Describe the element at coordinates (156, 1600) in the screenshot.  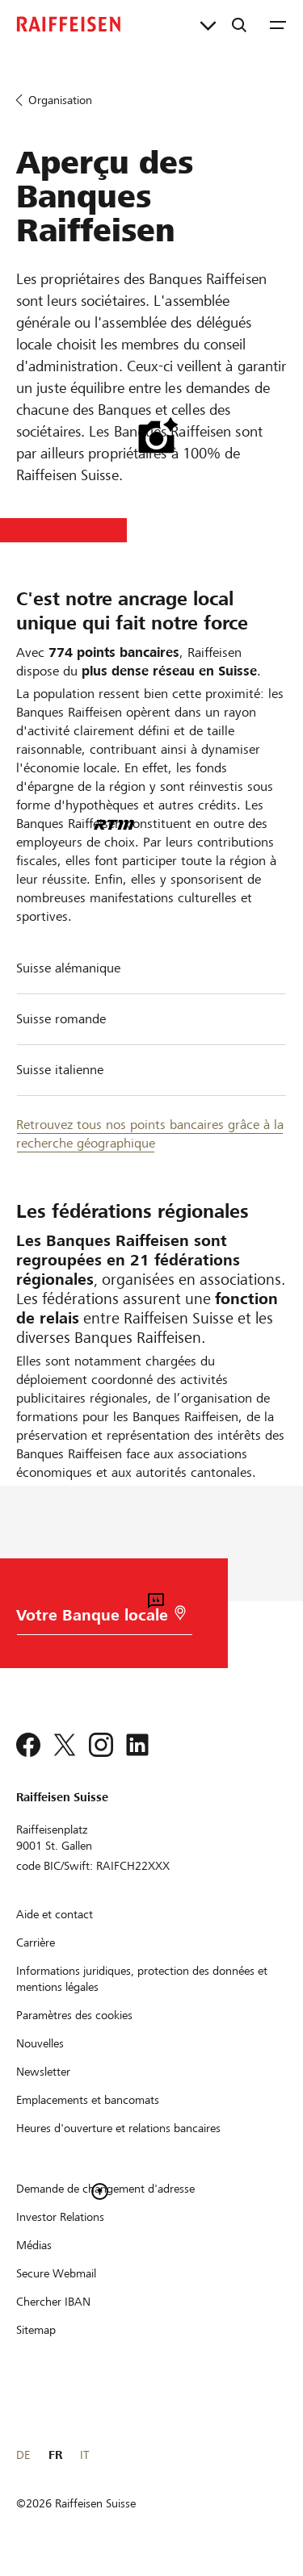
I see `view quoted messages or replies` at that location.